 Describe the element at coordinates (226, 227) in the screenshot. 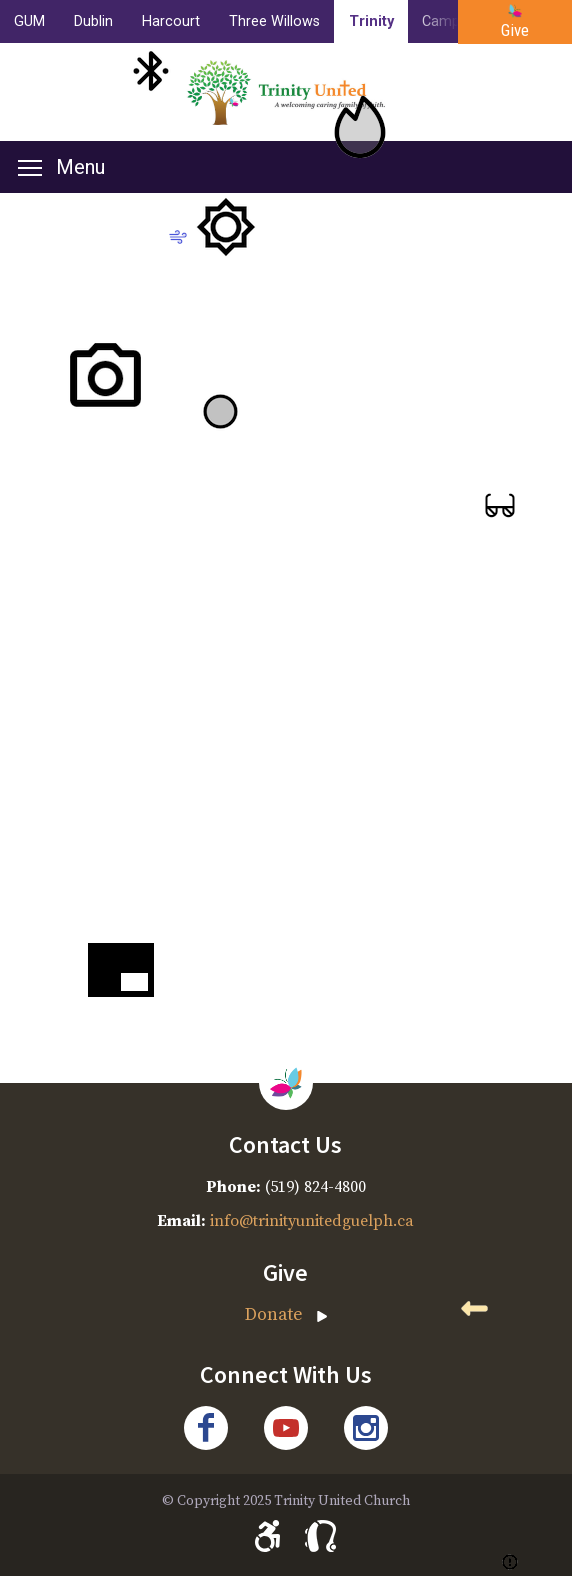

I see `adjust screen brightness to a lower level` at that location.